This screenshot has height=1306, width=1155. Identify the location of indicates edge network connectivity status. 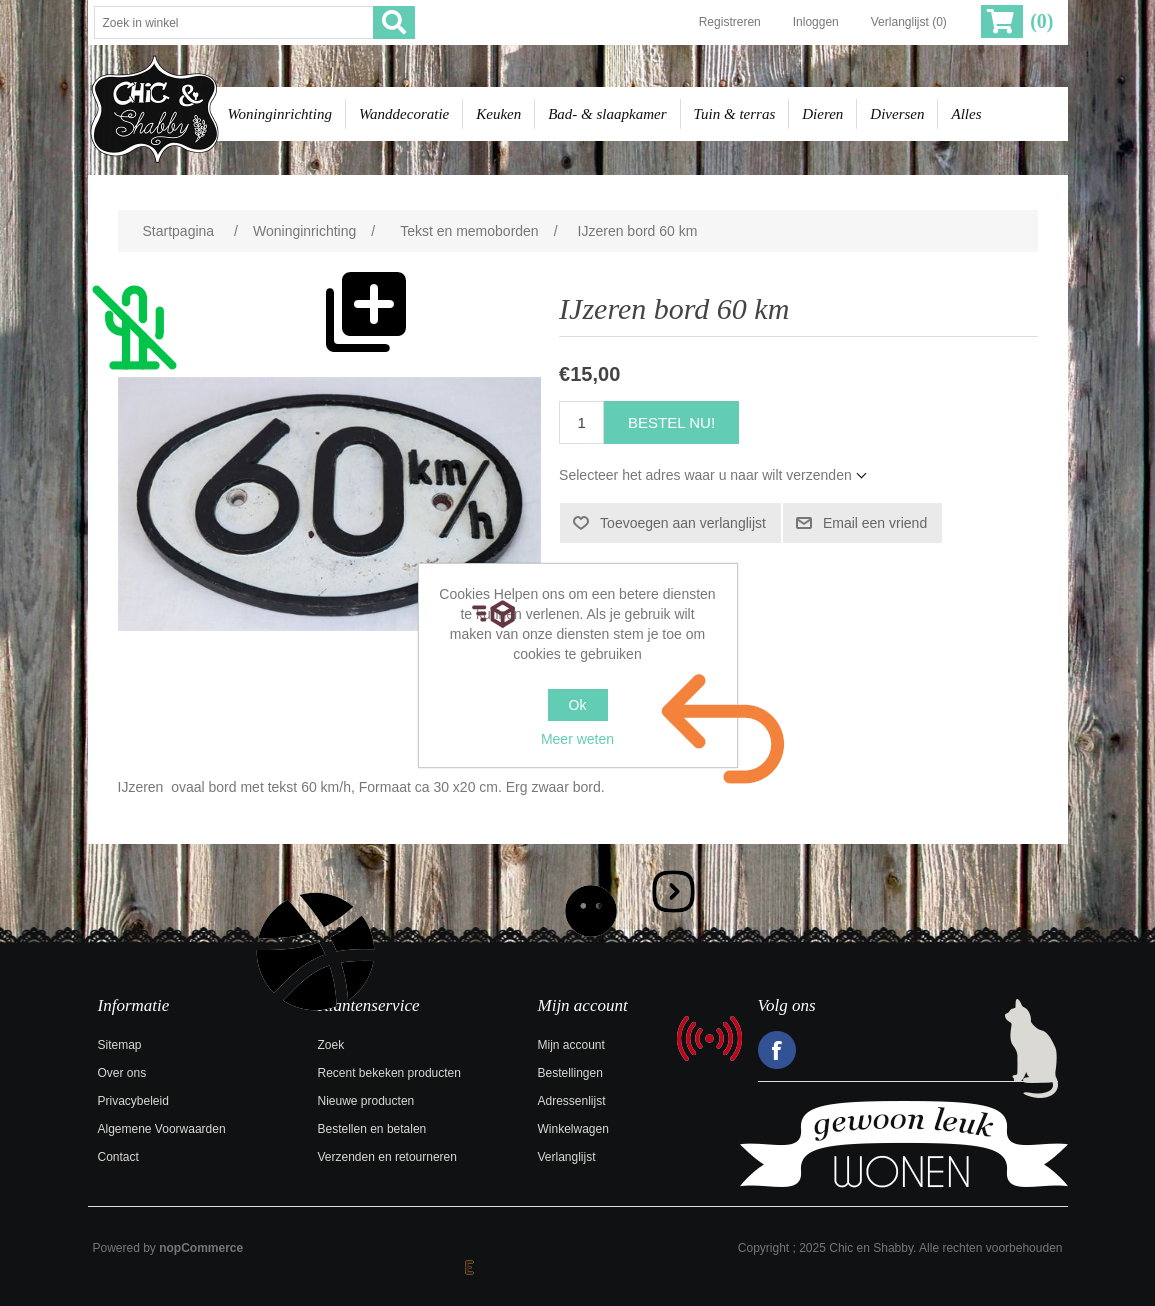
(469, 1267).